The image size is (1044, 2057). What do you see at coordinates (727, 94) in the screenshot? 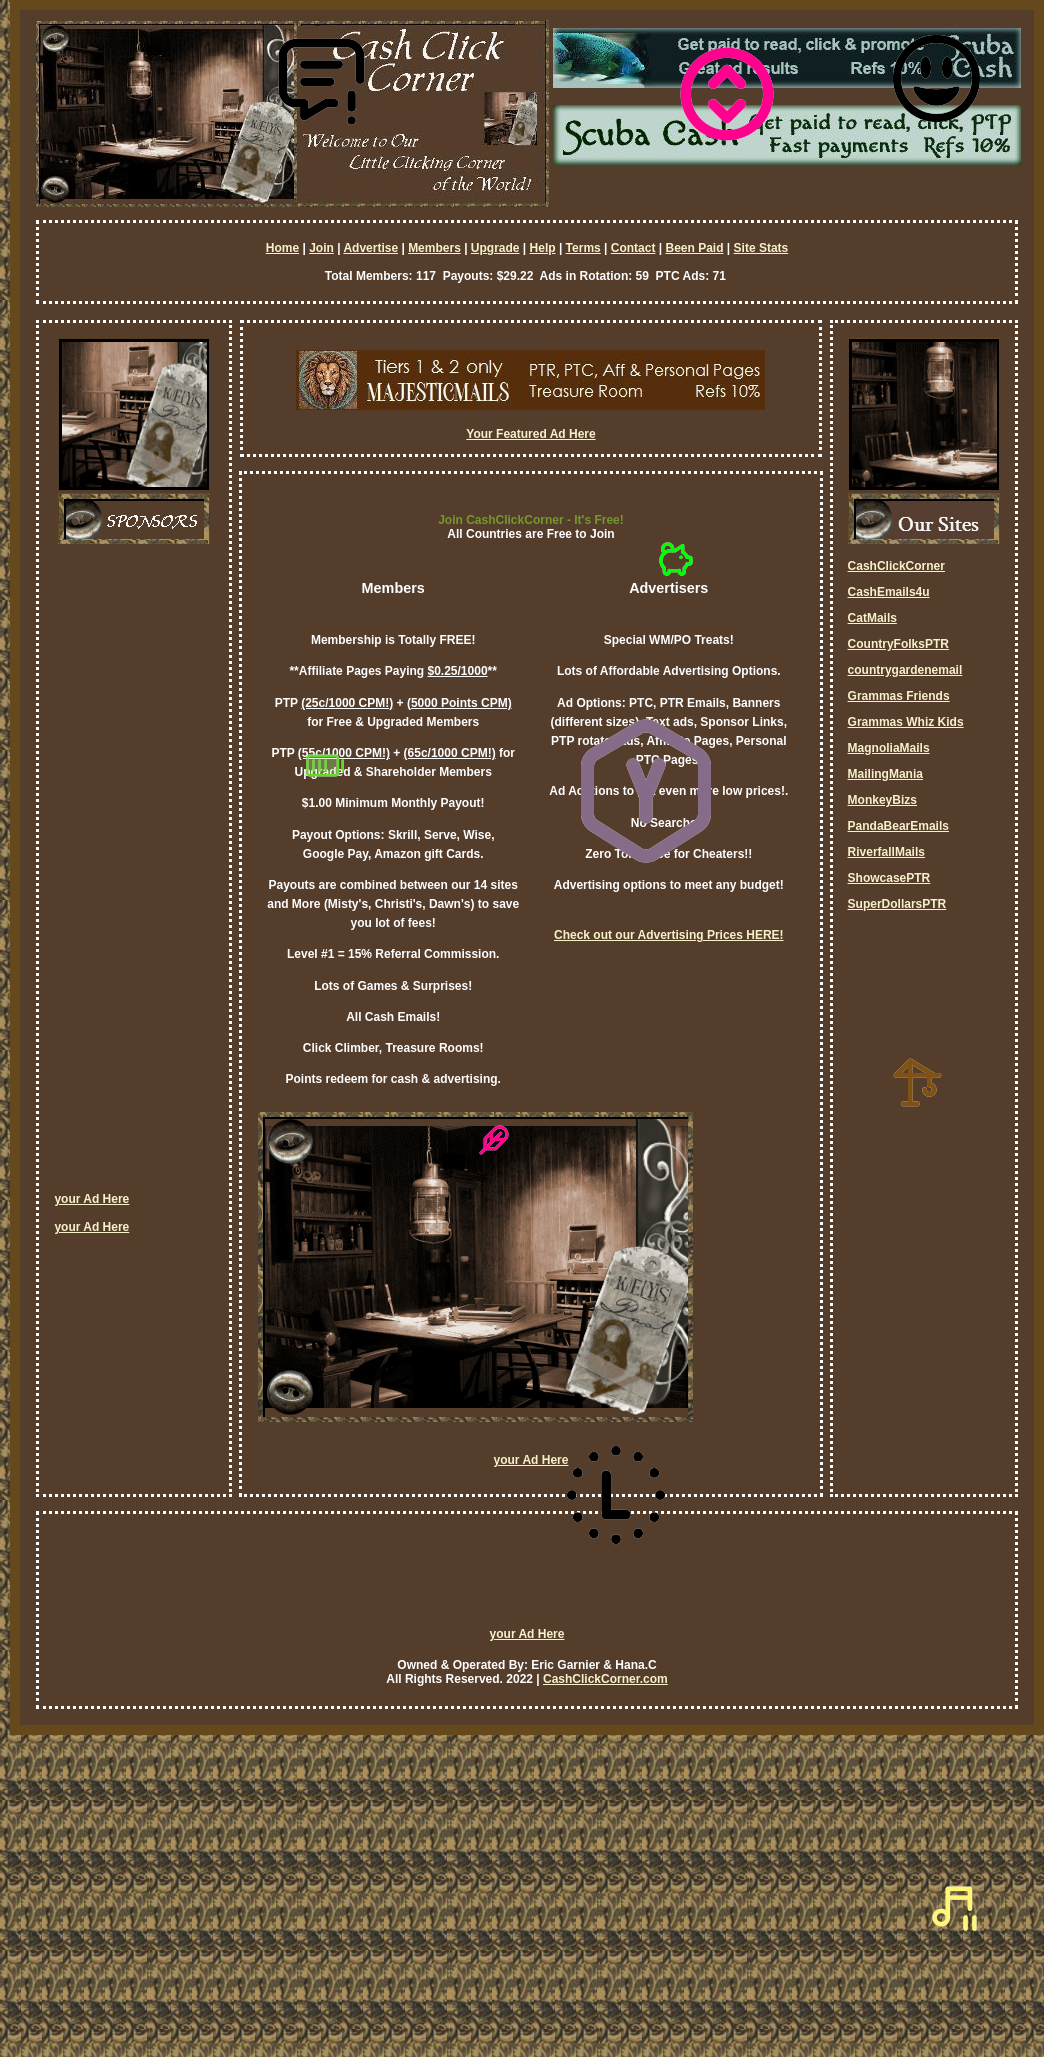
I see `expand or collapse content` at bounding box center [727, 94].